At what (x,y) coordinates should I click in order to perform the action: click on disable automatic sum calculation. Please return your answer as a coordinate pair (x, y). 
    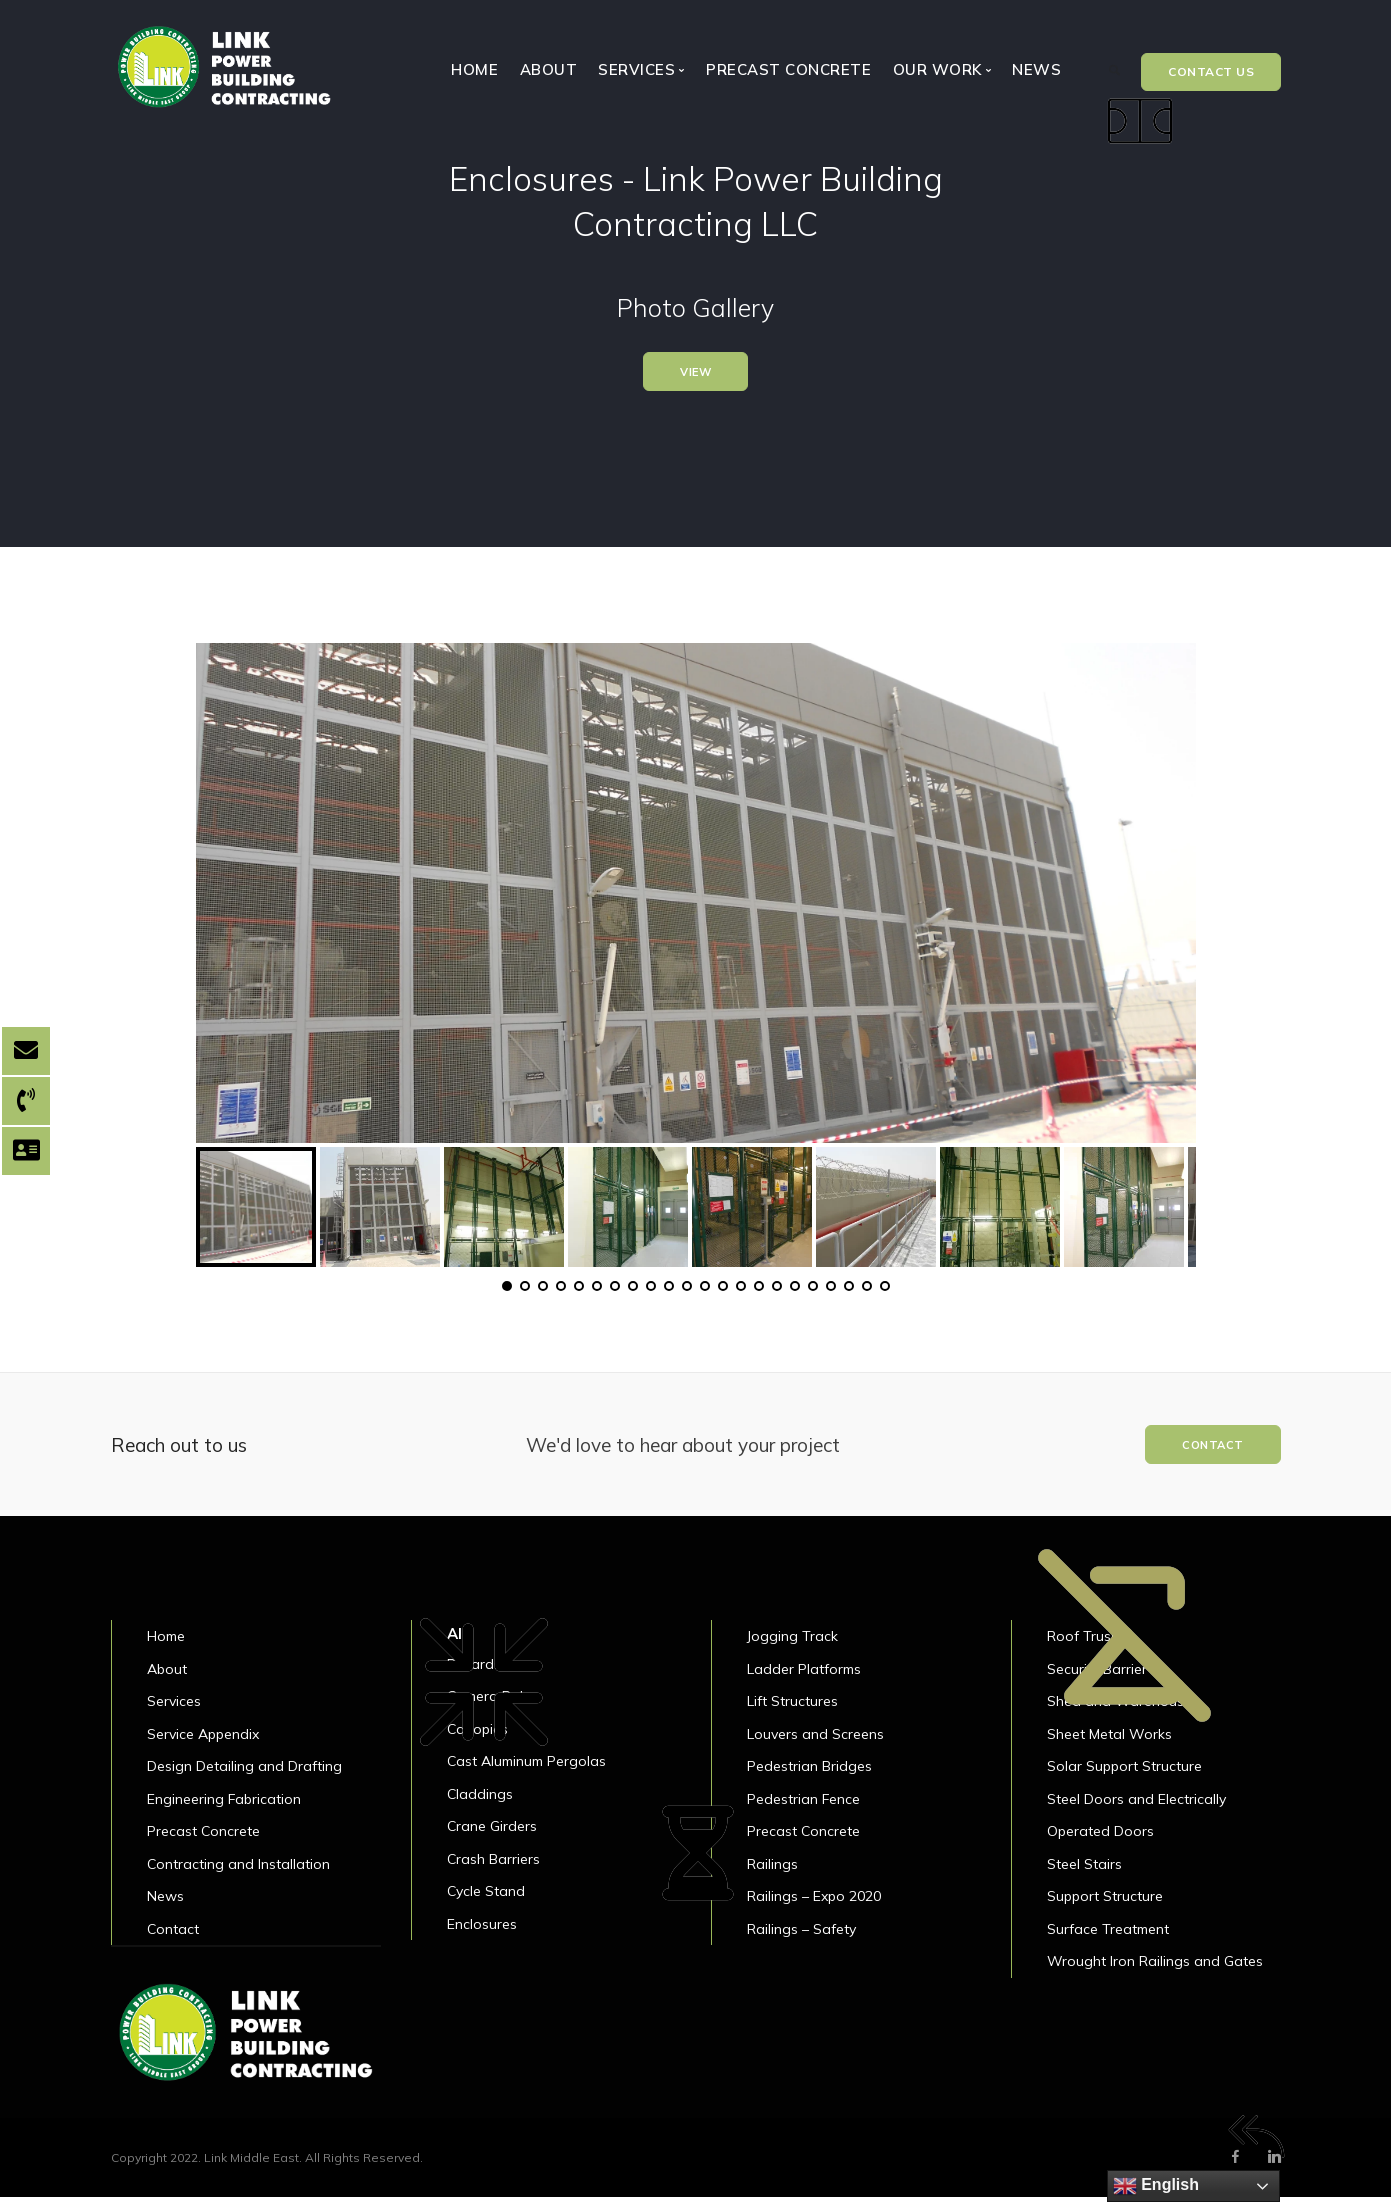
    Looking at the image, I should click on (1124, 1635).